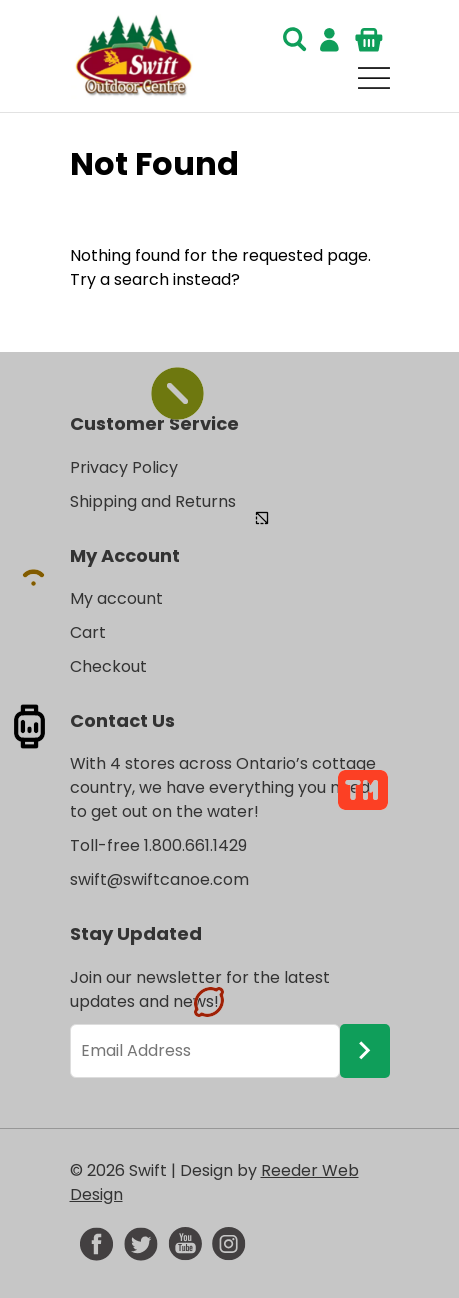 This screenshot has height=1298, width=459. What do you see at coordinates (177, 393) in the screenshot?
I see `indicates a prohibited or forbidden action` at bounding box center [177, 393].